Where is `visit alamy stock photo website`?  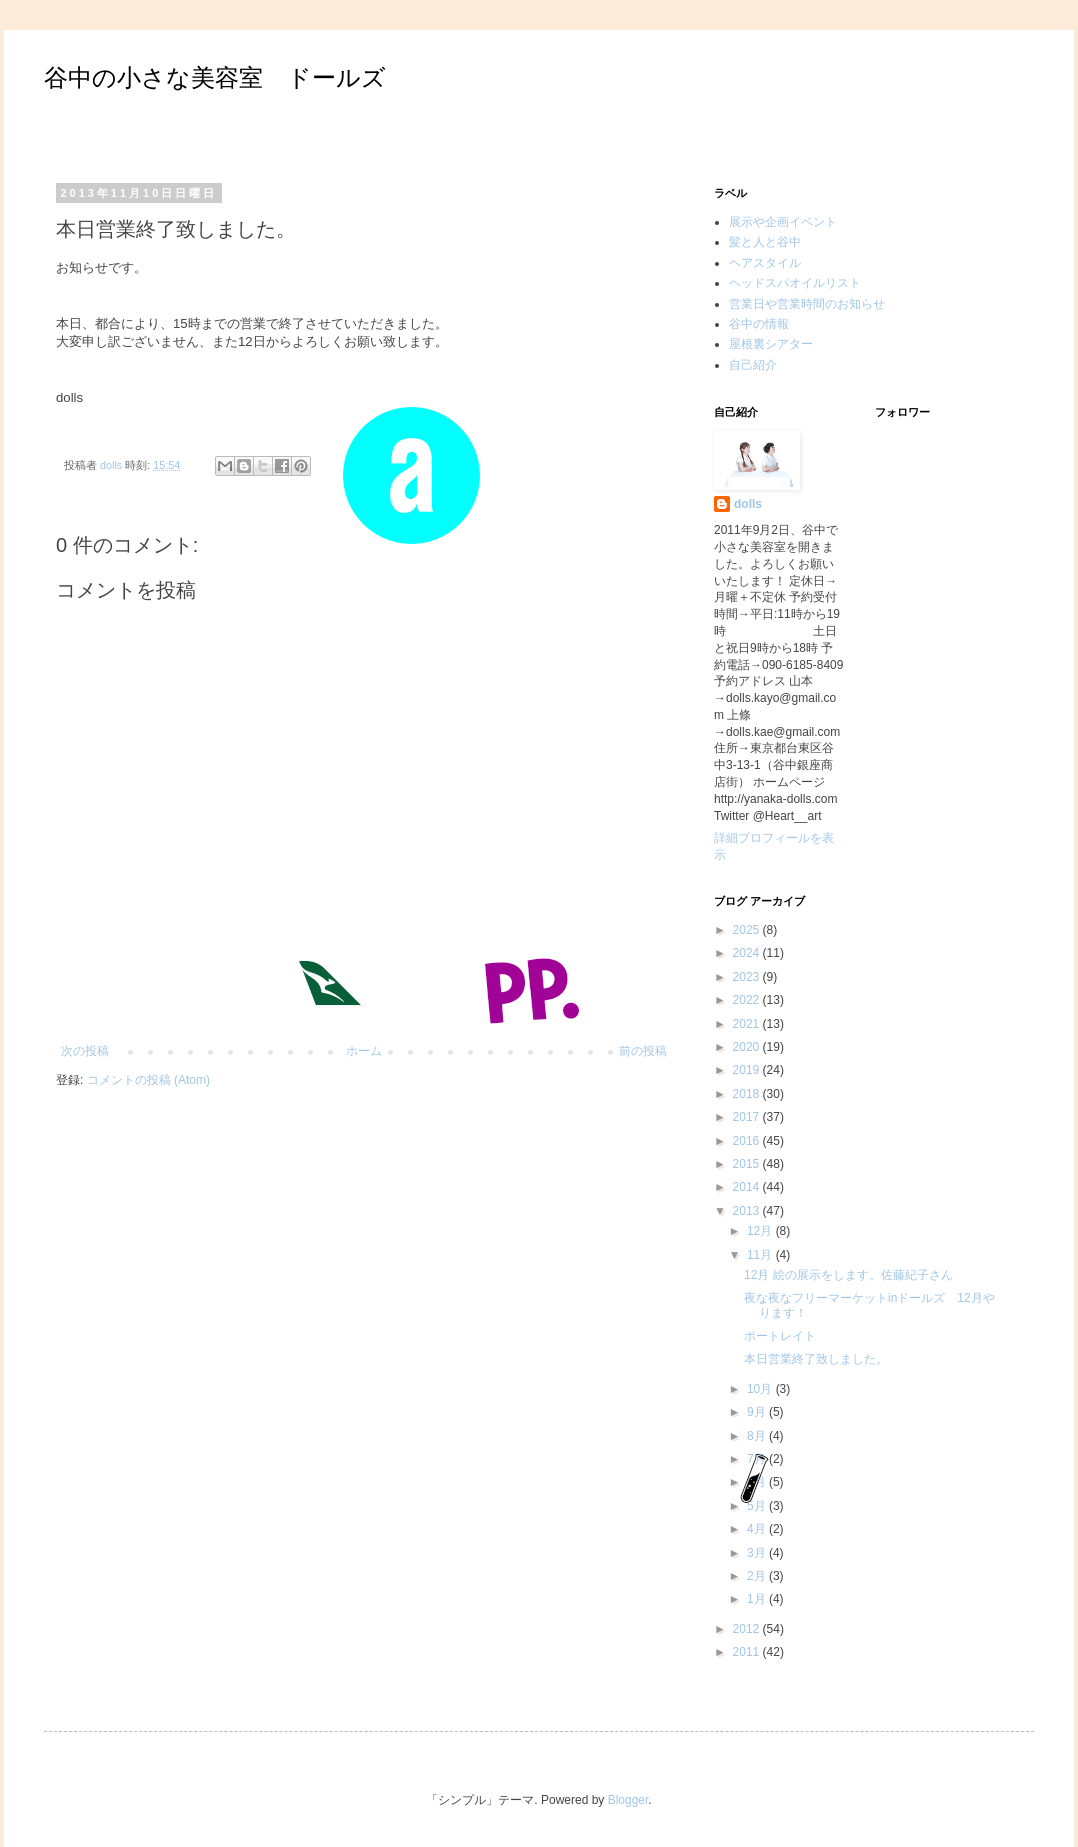 visit alamy stock photo website is located at coordinates (411, 475).